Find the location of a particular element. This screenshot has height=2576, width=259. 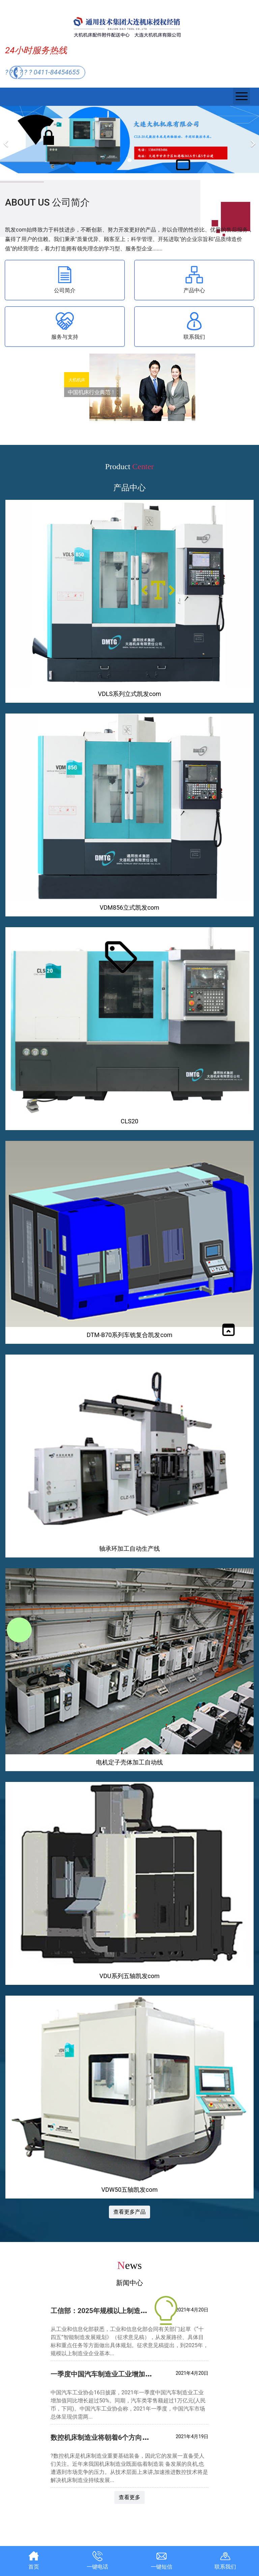

add or view tags for an item is located at coordinates (121, 957).